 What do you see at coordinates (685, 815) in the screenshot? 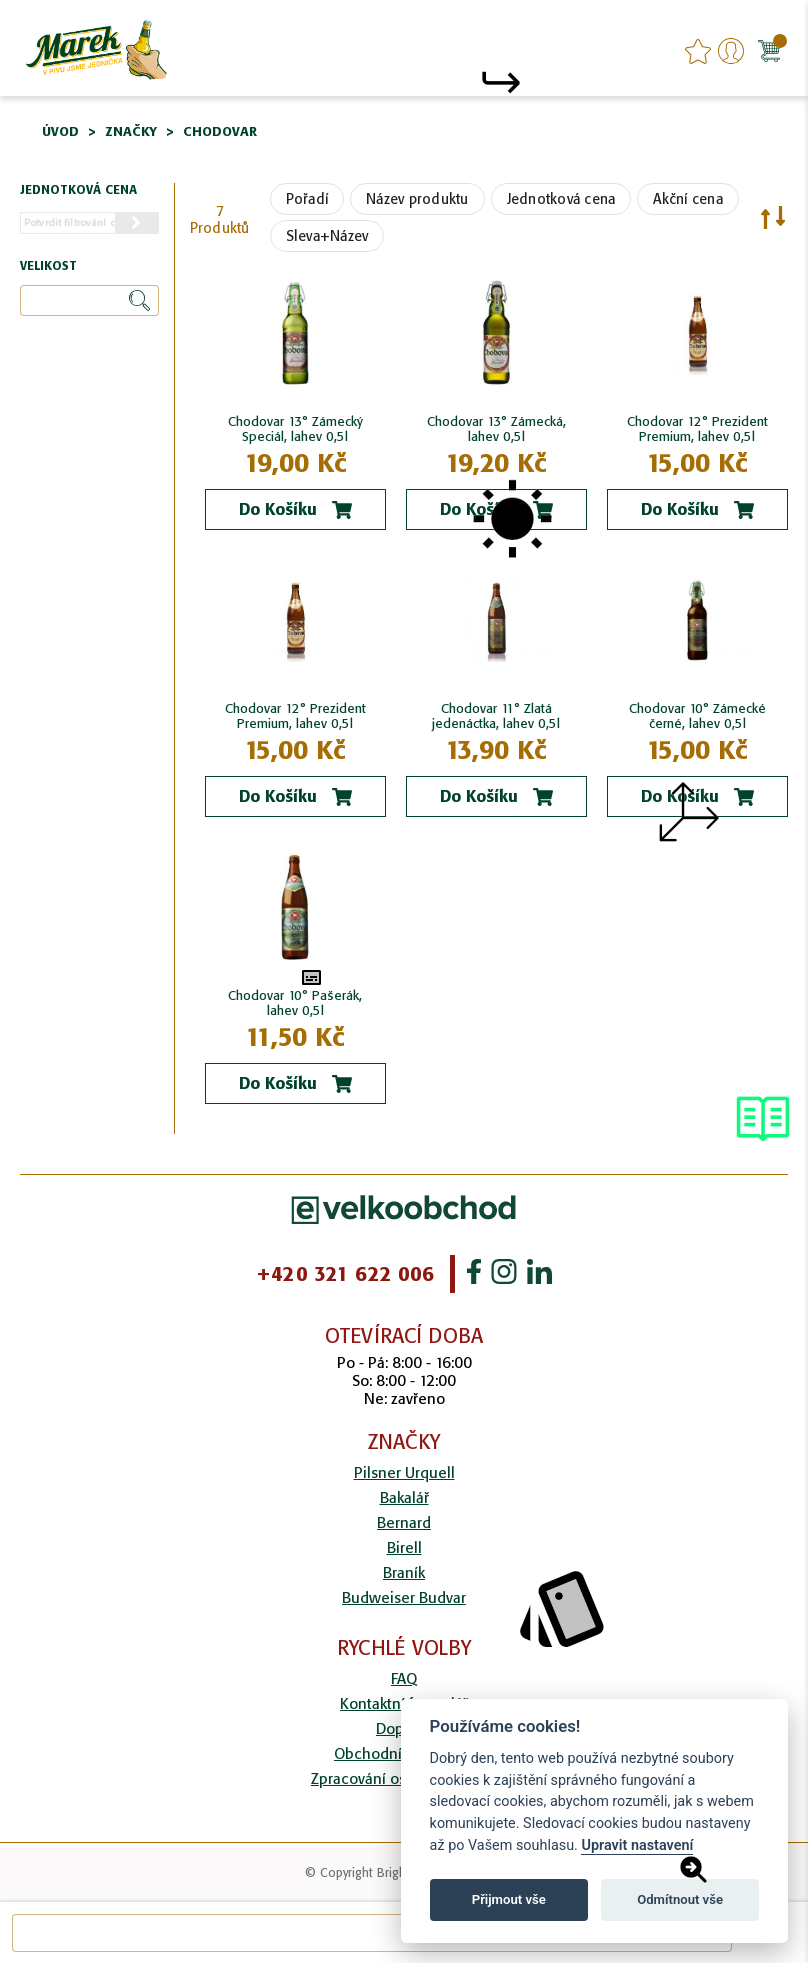
I see `3D vector or axis visualization tool` at bounding box center [685, 815].